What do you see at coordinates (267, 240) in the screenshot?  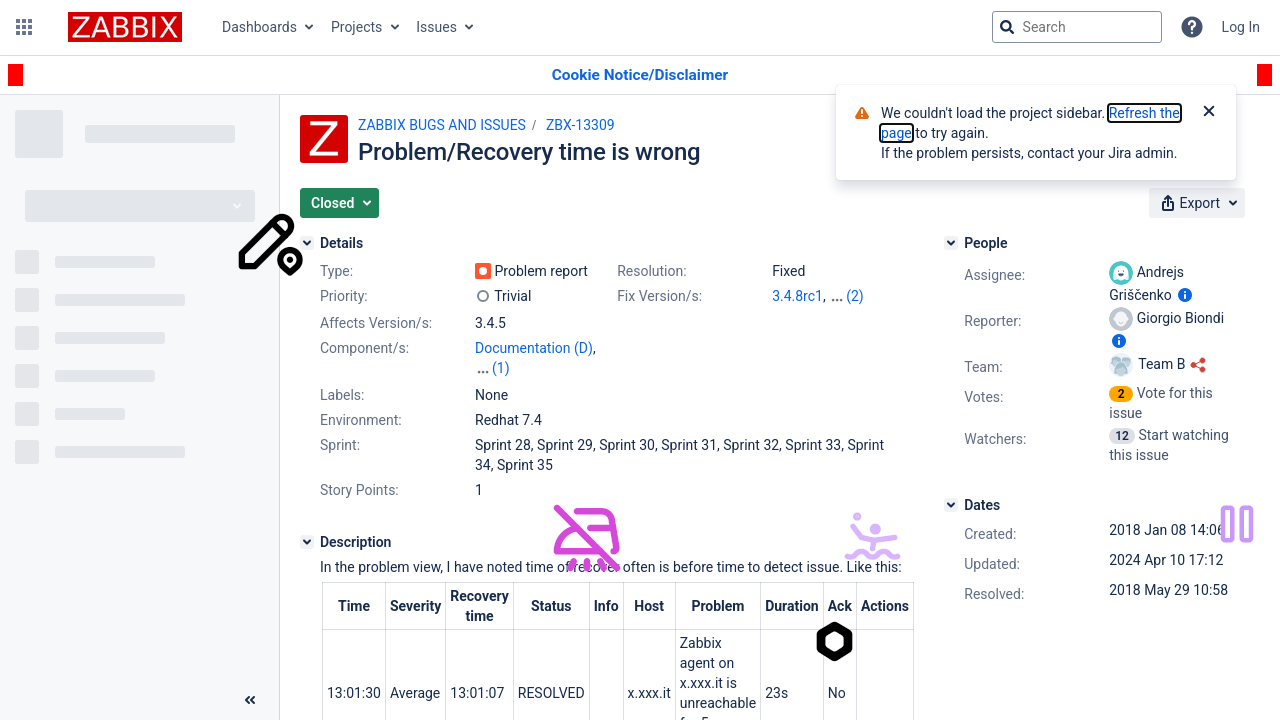 I see `pin or save an edited note` at bounding box center [267, 240].